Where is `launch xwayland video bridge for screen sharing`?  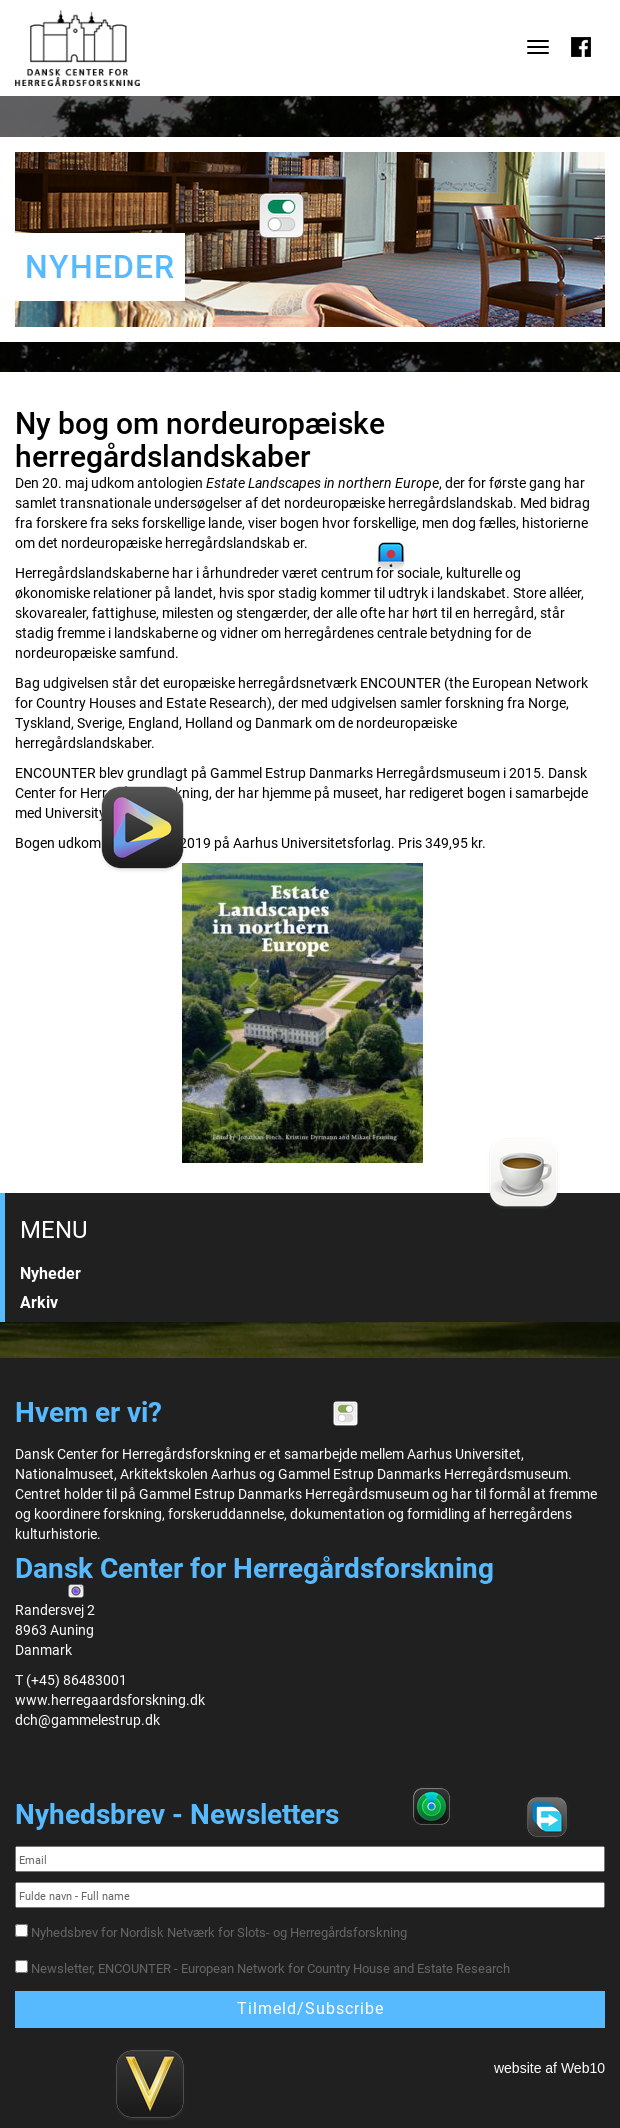
launch xwayland video bridge for screen sharing is located at coordinates (391, 555).